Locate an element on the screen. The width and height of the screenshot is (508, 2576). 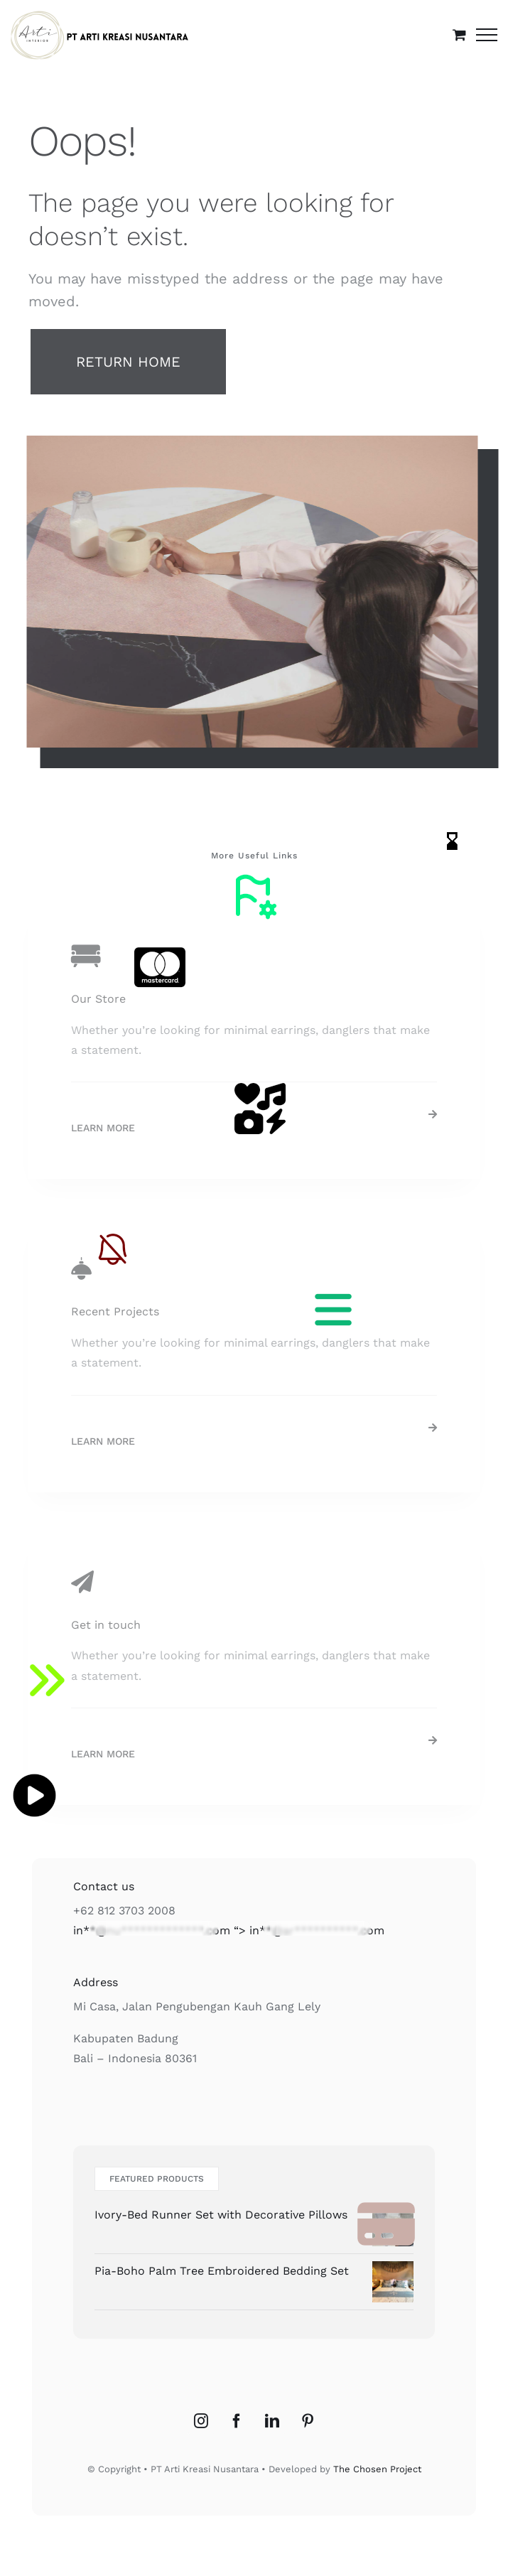
mute notifications is located at coordinates (113, 1249).